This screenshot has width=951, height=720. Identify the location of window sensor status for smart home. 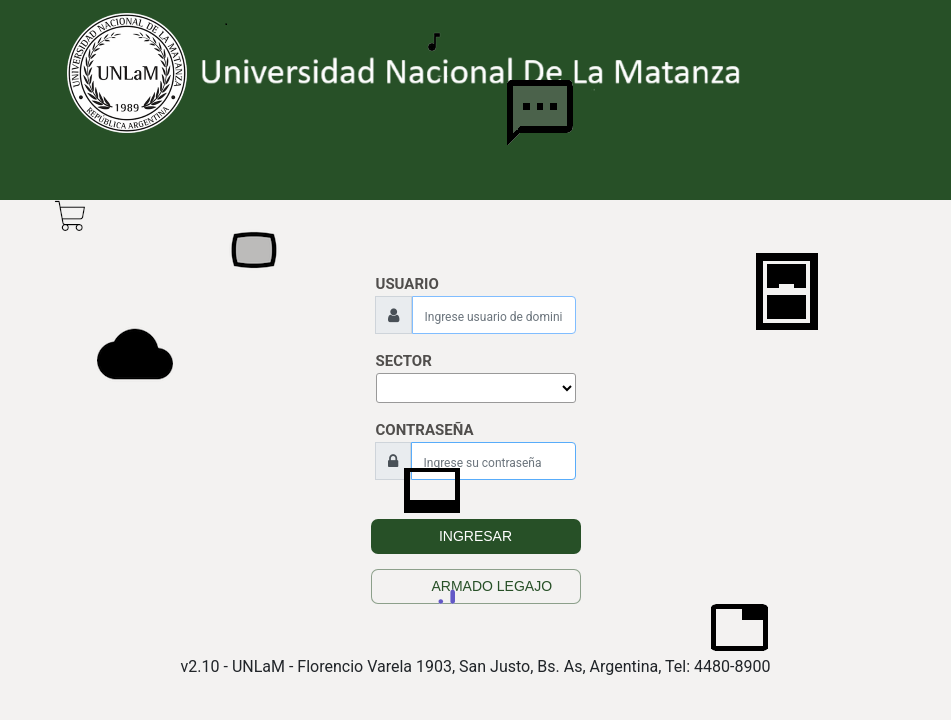
(786, 291).